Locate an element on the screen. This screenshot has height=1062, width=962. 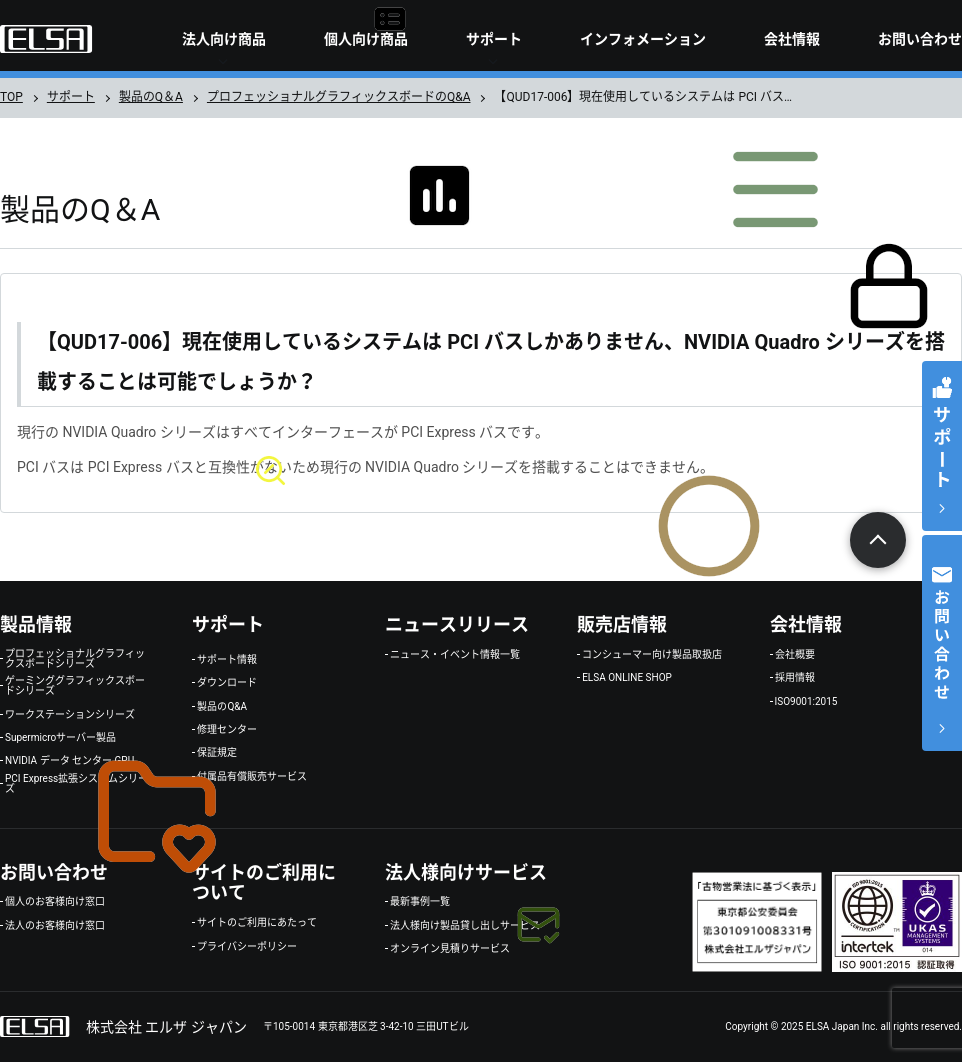
indicates a secure or encrypted connection is located at coordinates (889, 286).